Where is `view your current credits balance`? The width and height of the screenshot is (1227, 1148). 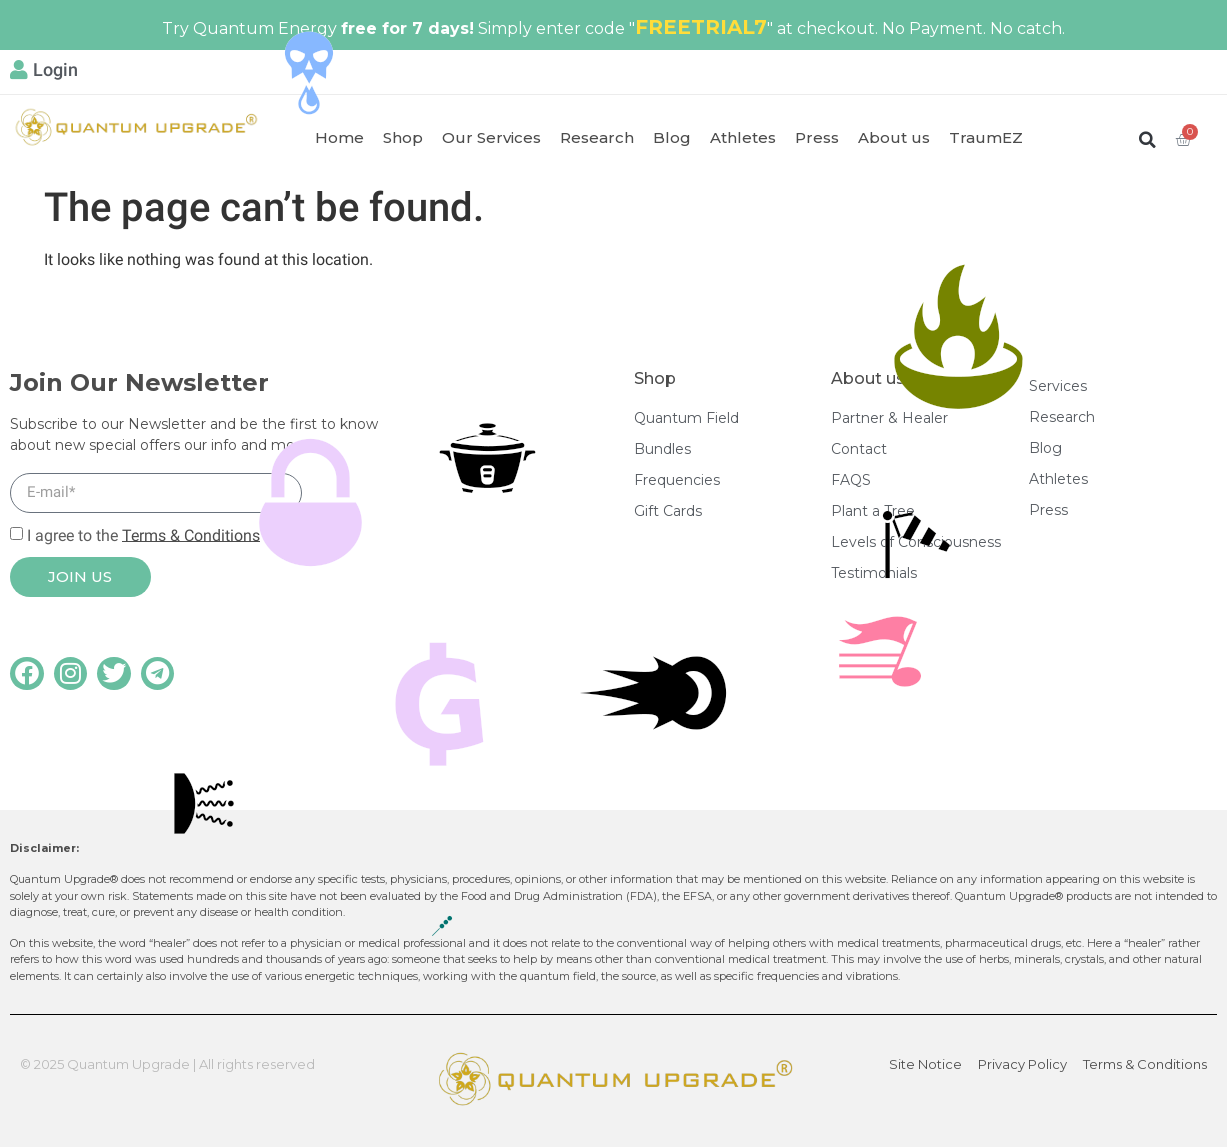
view your current credits balance is located at coordinates (438, 704).